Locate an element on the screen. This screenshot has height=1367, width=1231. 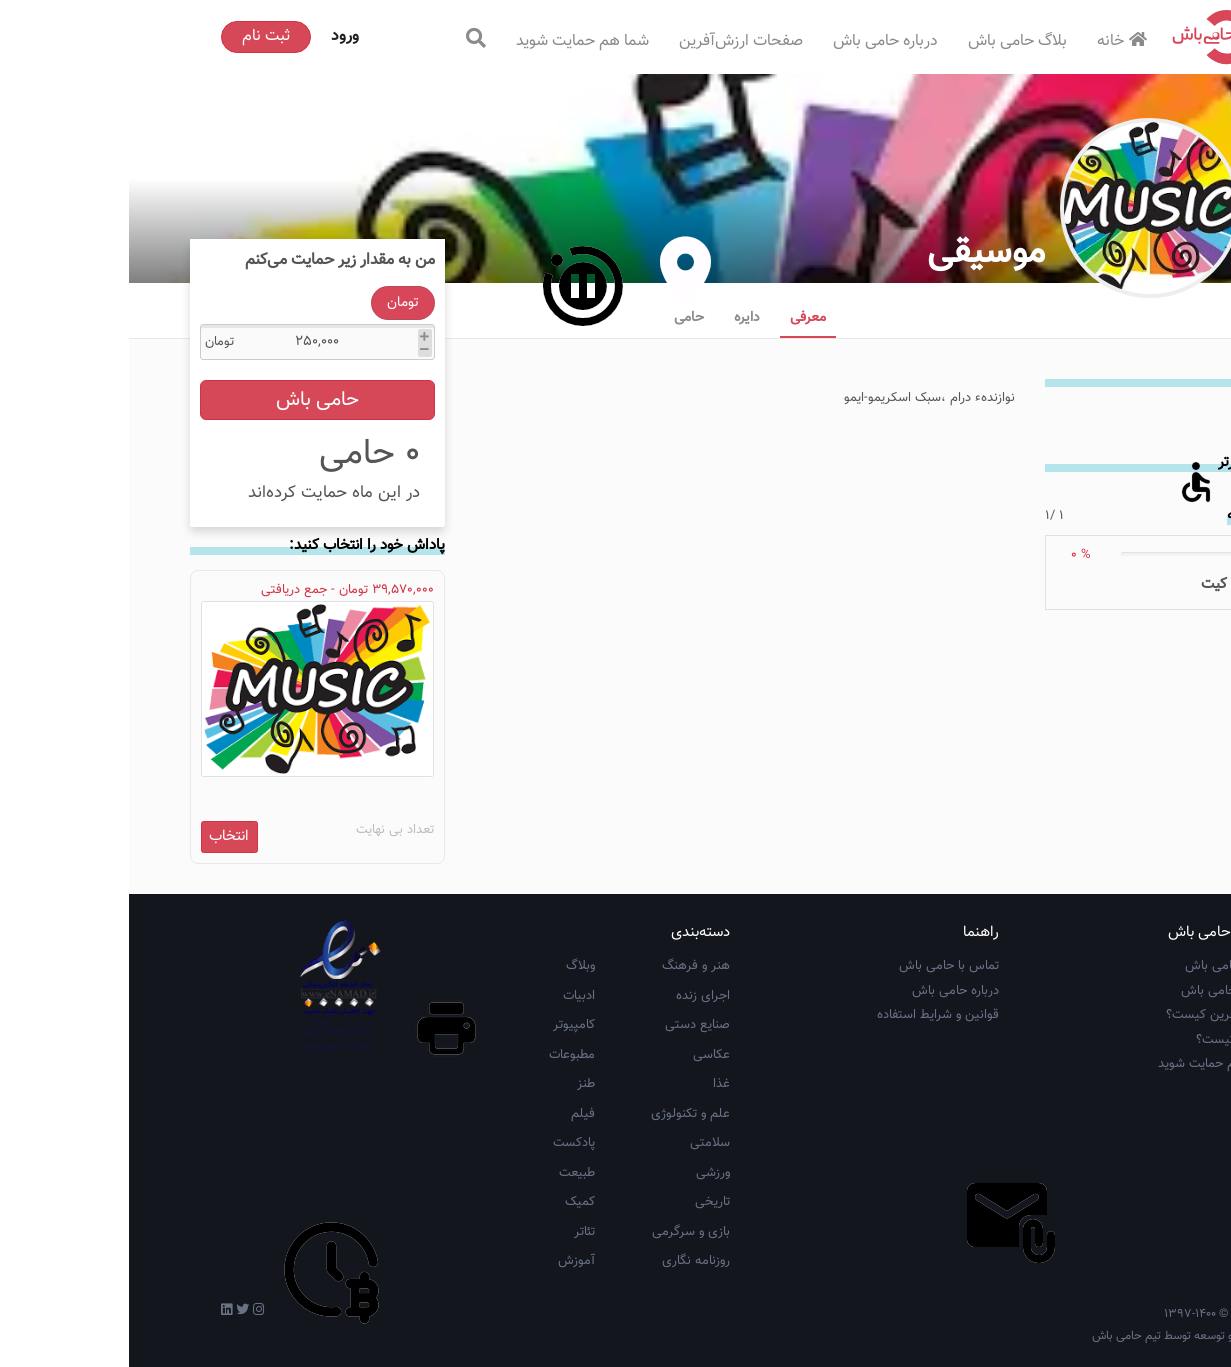
view bitcoin transaction history is located at coordinates (331, 1269).